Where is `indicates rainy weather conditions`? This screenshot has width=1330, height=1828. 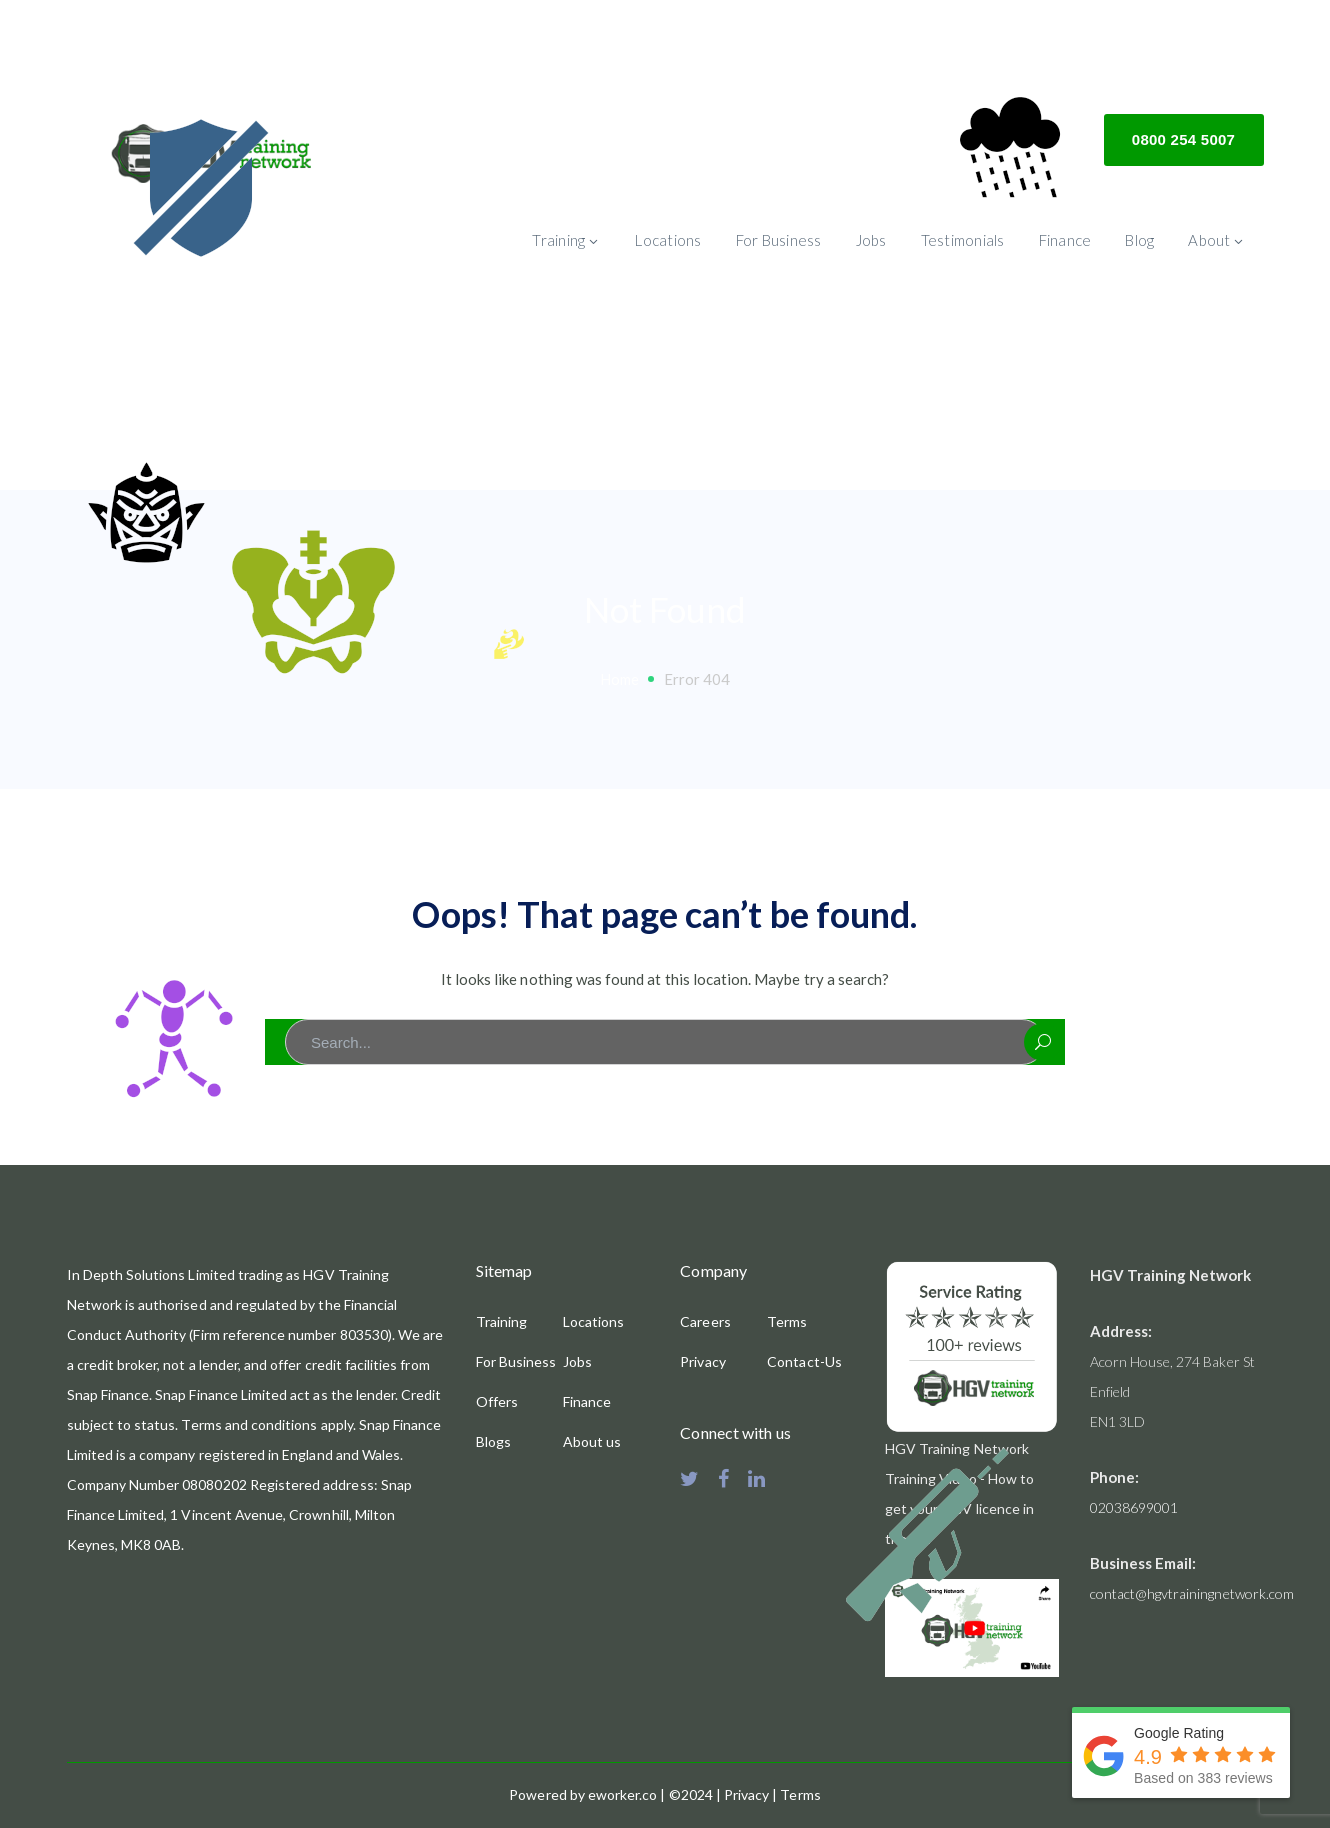 indicates rainy weather conditions is located at coordinates (1010, 147).